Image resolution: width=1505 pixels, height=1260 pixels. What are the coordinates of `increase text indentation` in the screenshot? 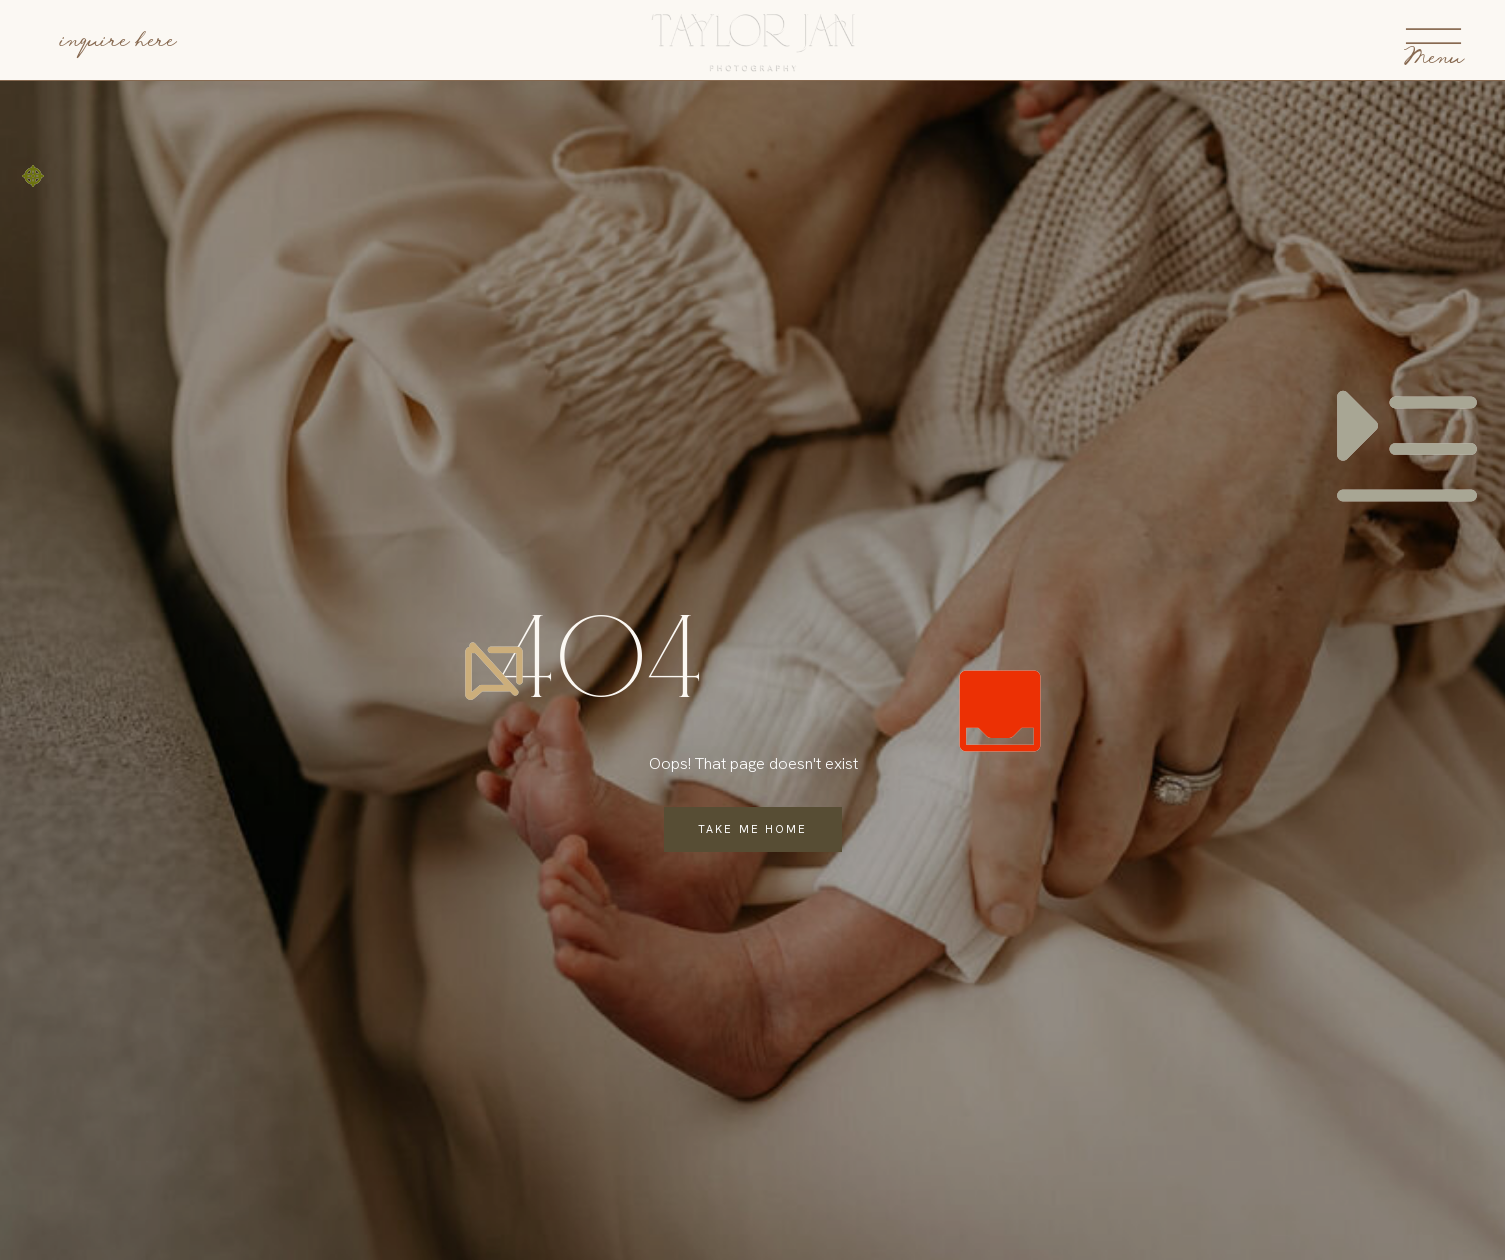 It's located at (1407, 449).